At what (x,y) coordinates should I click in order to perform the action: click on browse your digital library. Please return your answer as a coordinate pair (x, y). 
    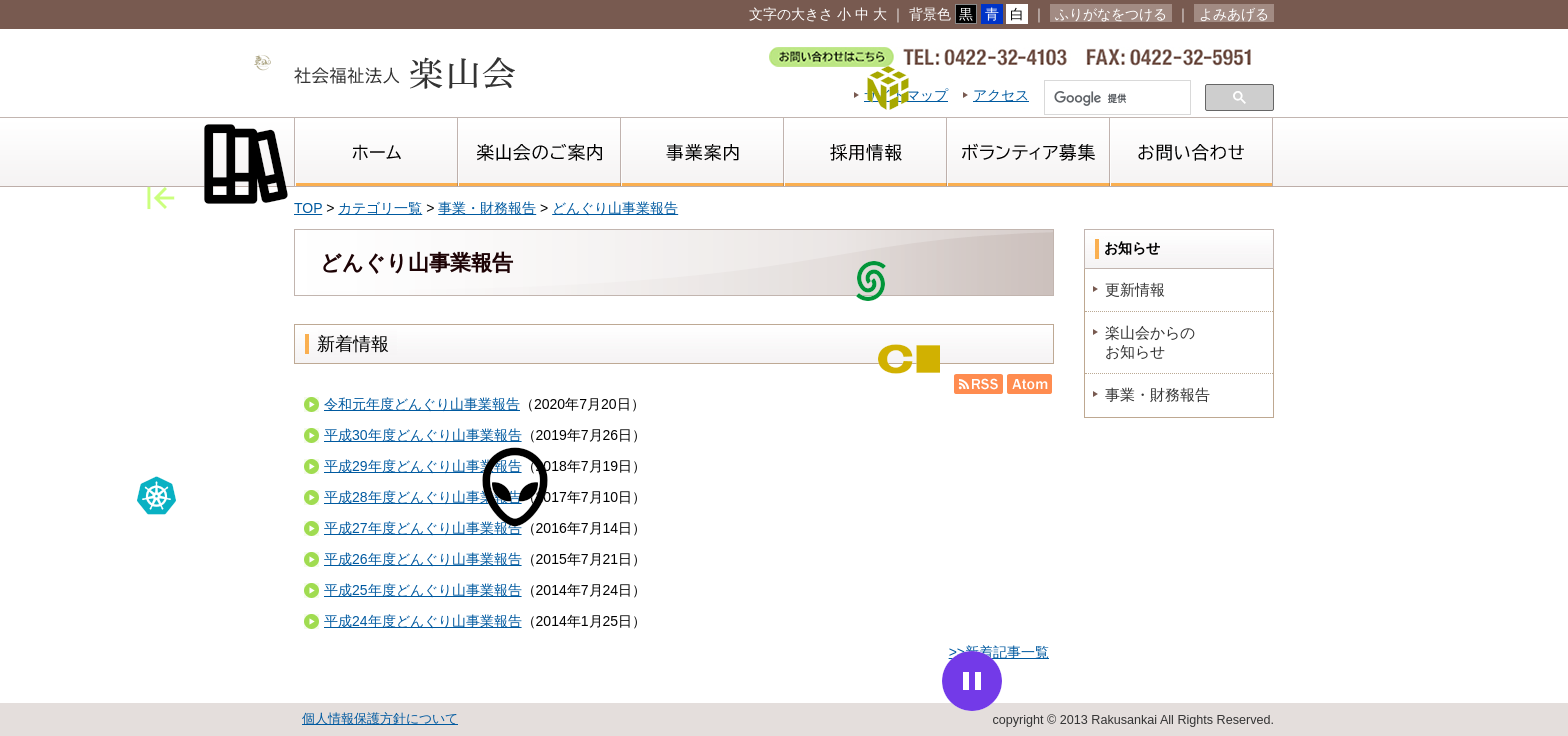
    Looking at the image, I should click on (244, 164).